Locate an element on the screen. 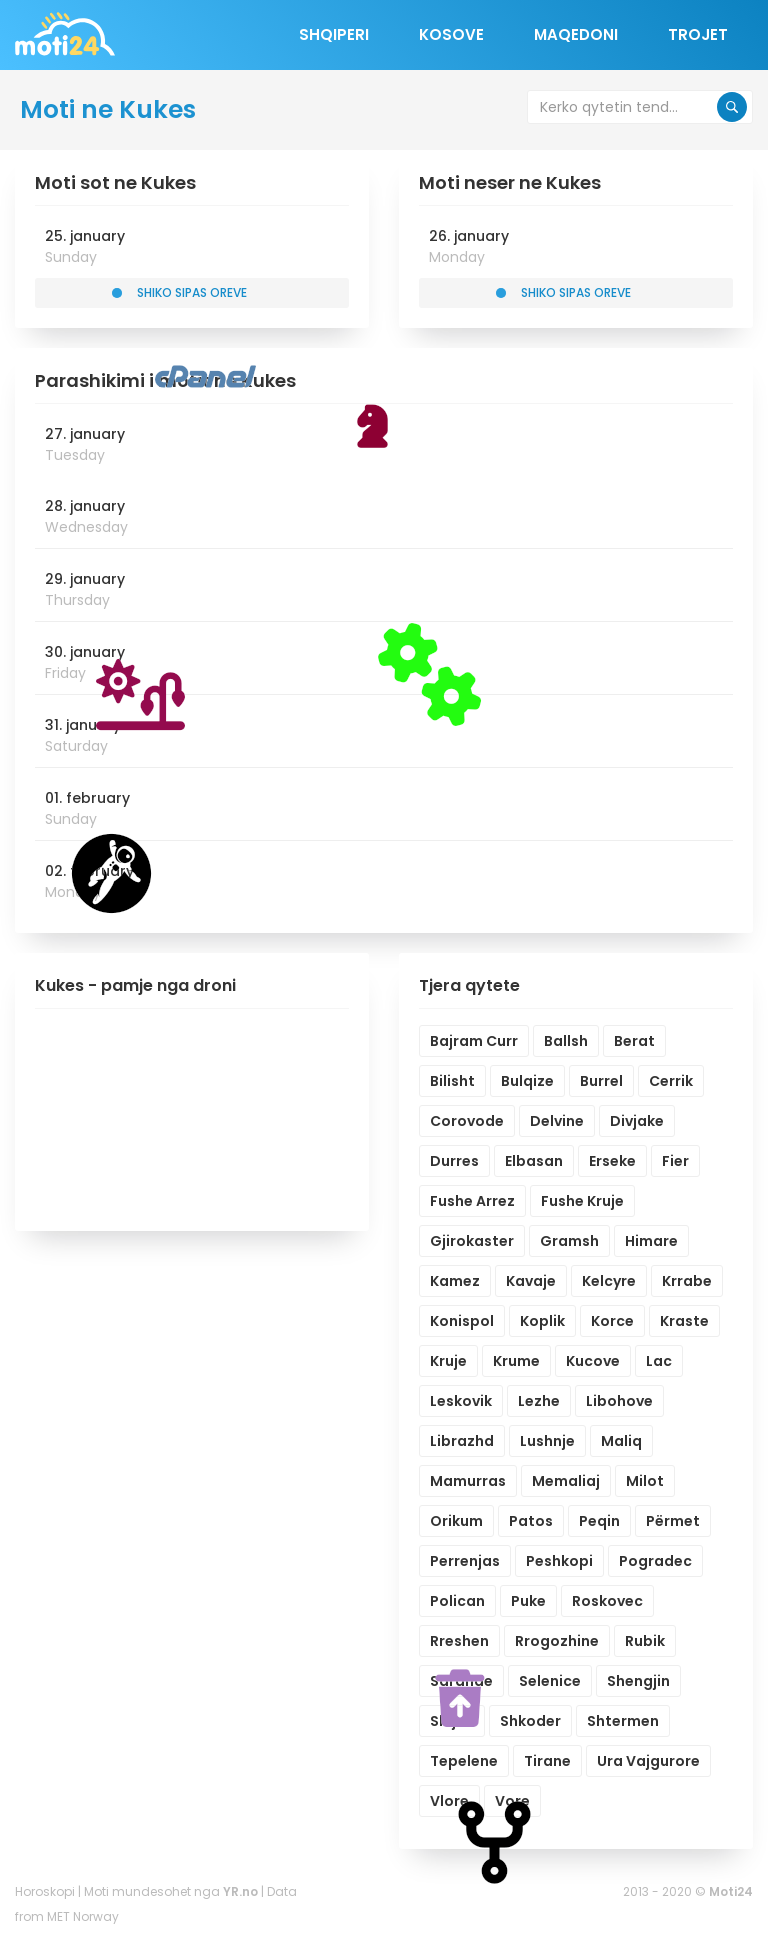 This screenshot has height=1949, width=768. access settings or preferences is located at coordinates (429, 674).